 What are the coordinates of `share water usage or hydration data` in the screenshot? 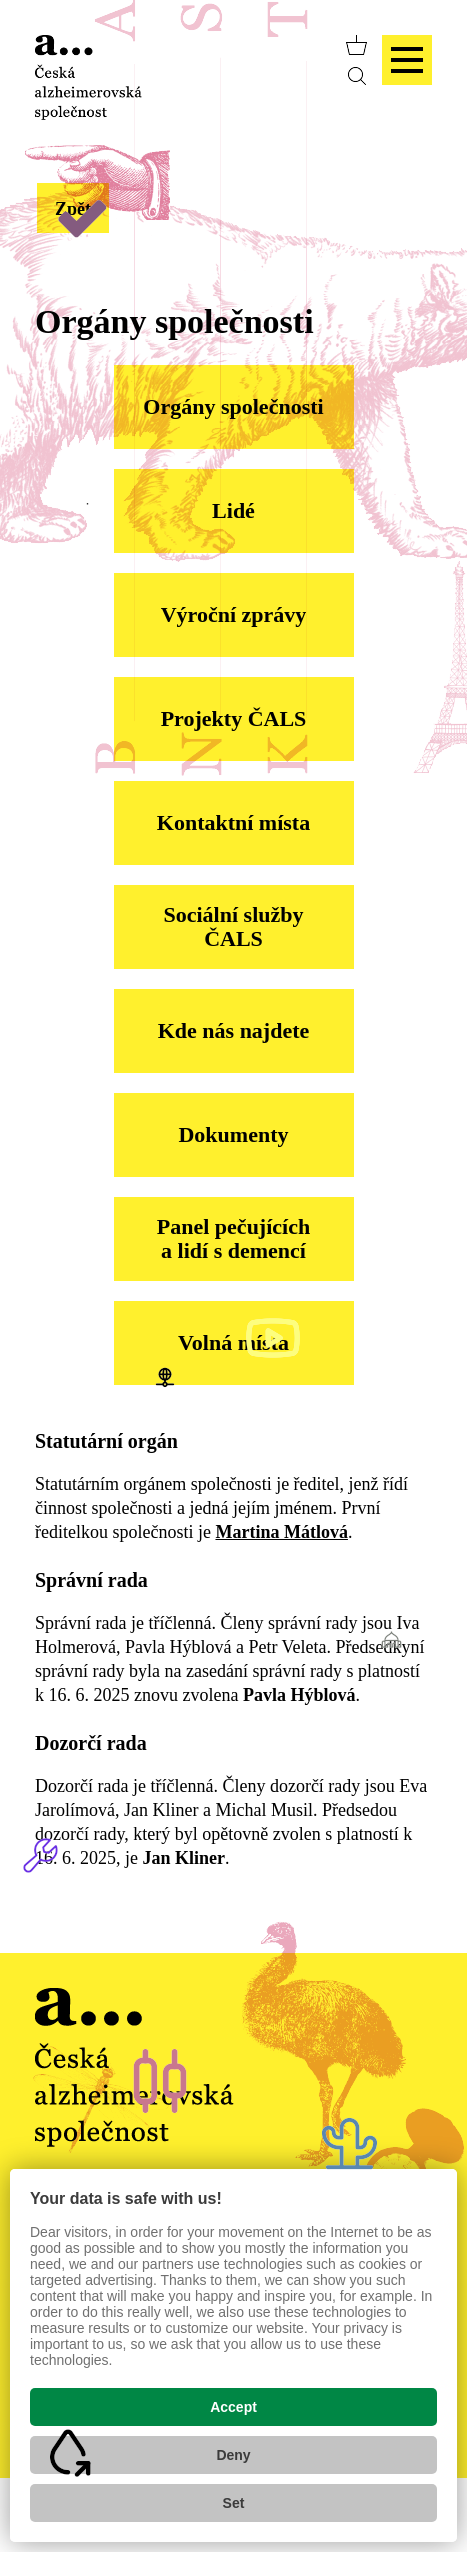 It's located at (68, 2452).